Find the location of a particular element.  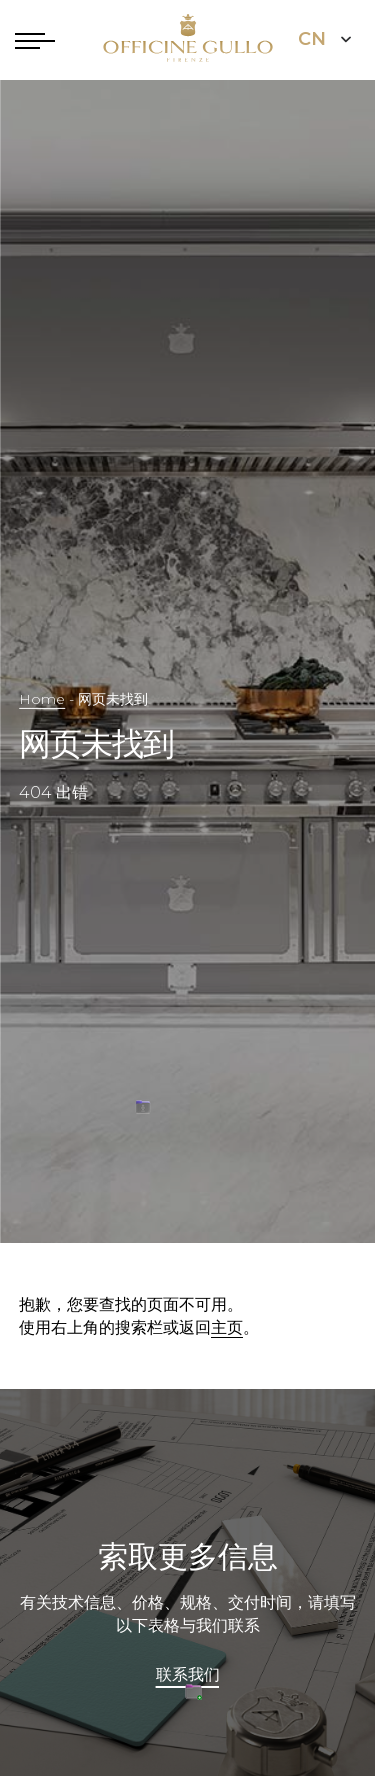

open your downloads folder is located at coordinates (143, 1107).